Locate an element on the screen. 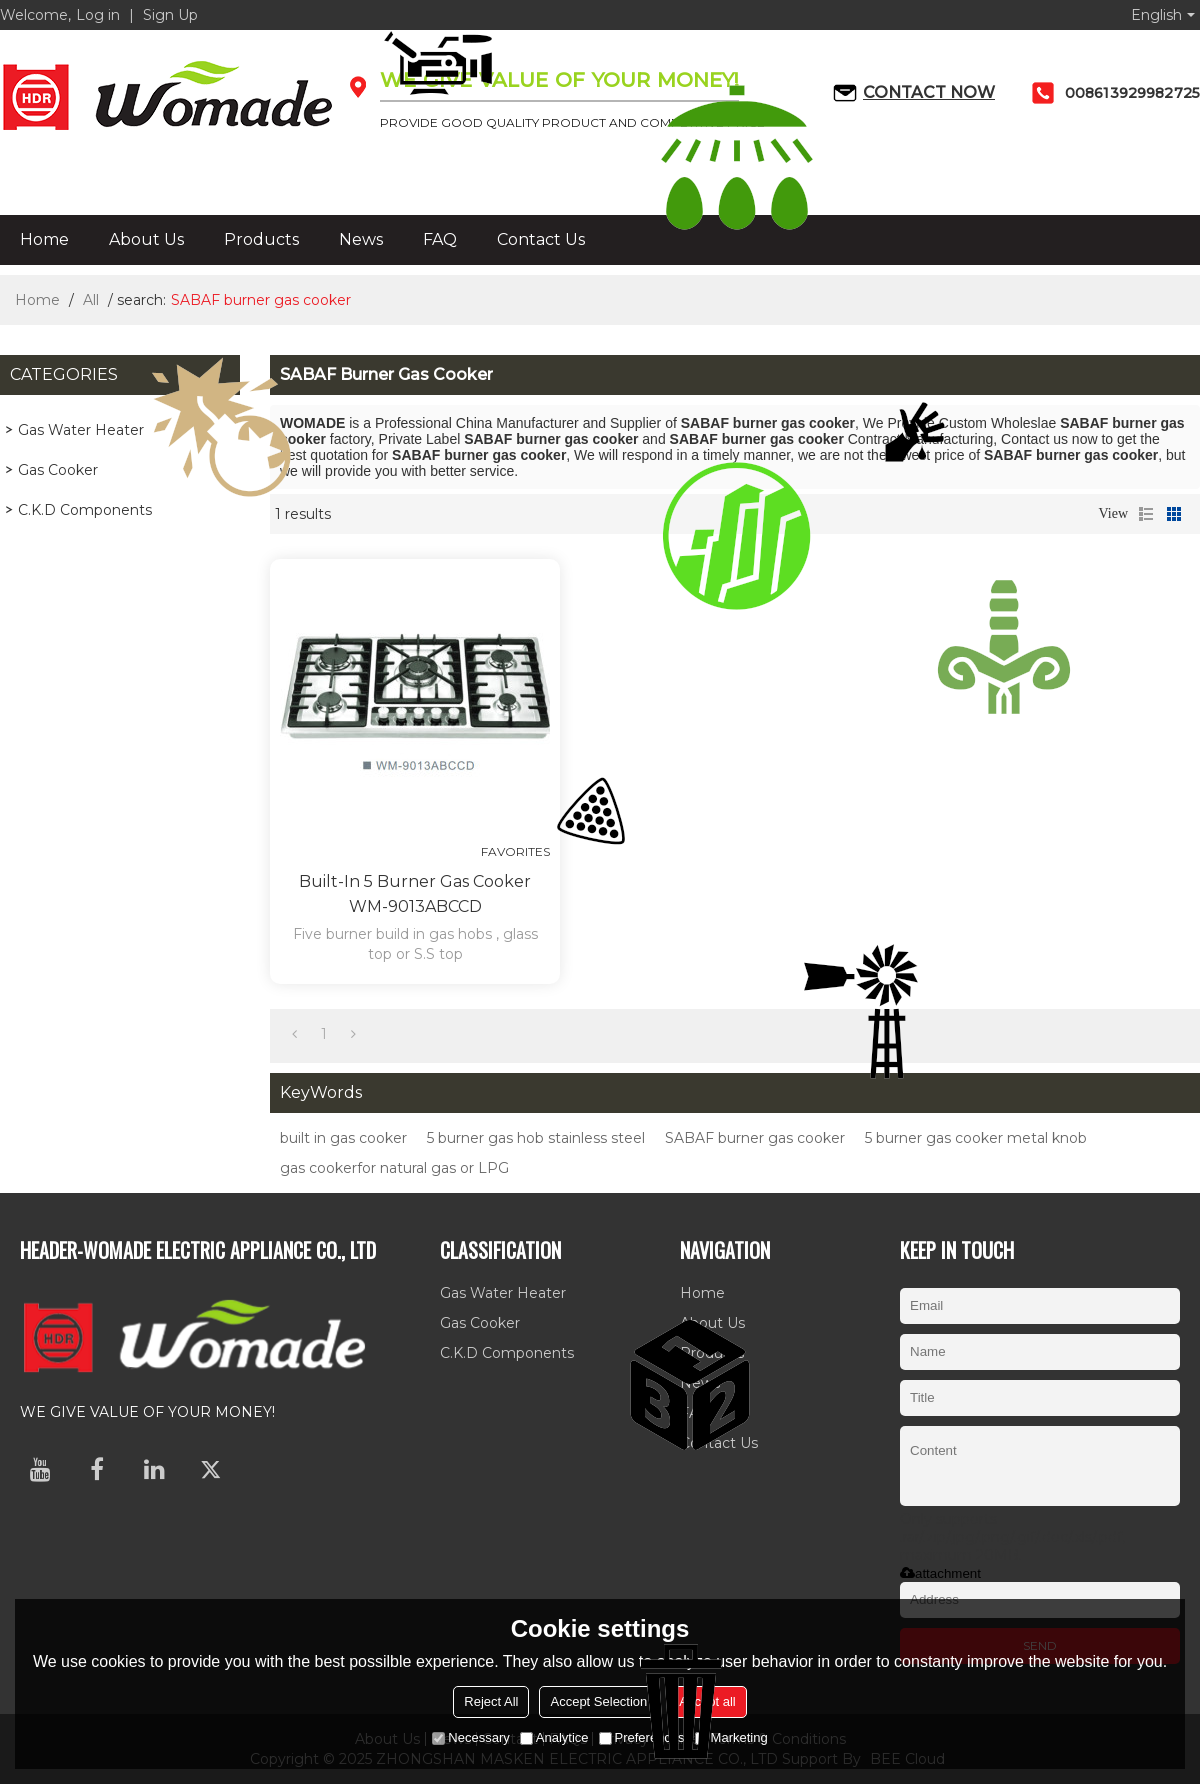 The width and height of the screenshot is (1200, 1784). indicates injury or wound requiring first aid is located at coordinates (915, 432).